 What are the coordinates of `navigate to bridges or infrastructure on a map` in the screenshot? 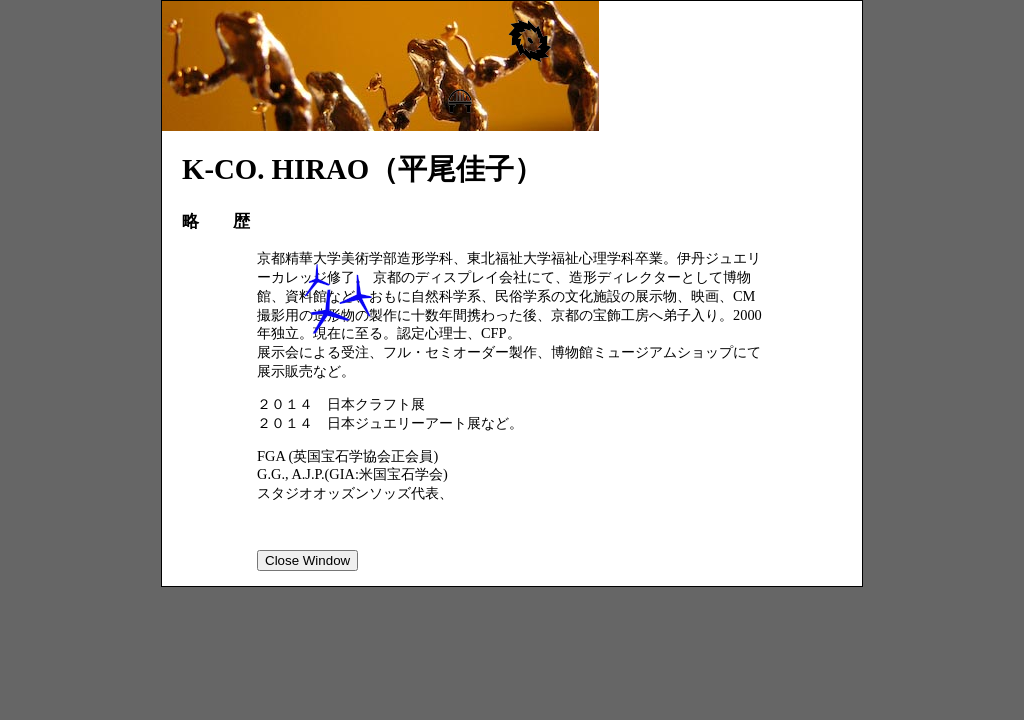 It's located at (460, 101).